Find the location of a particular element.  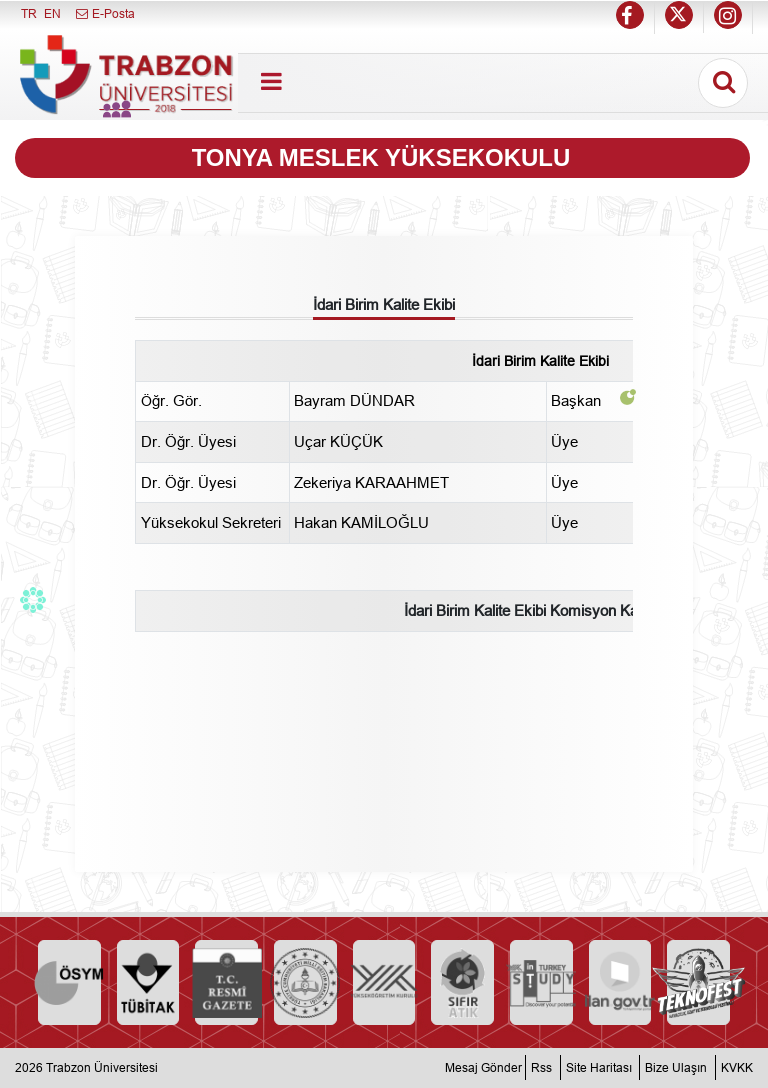

moonrepo logo is located at coordinates (628, 397).